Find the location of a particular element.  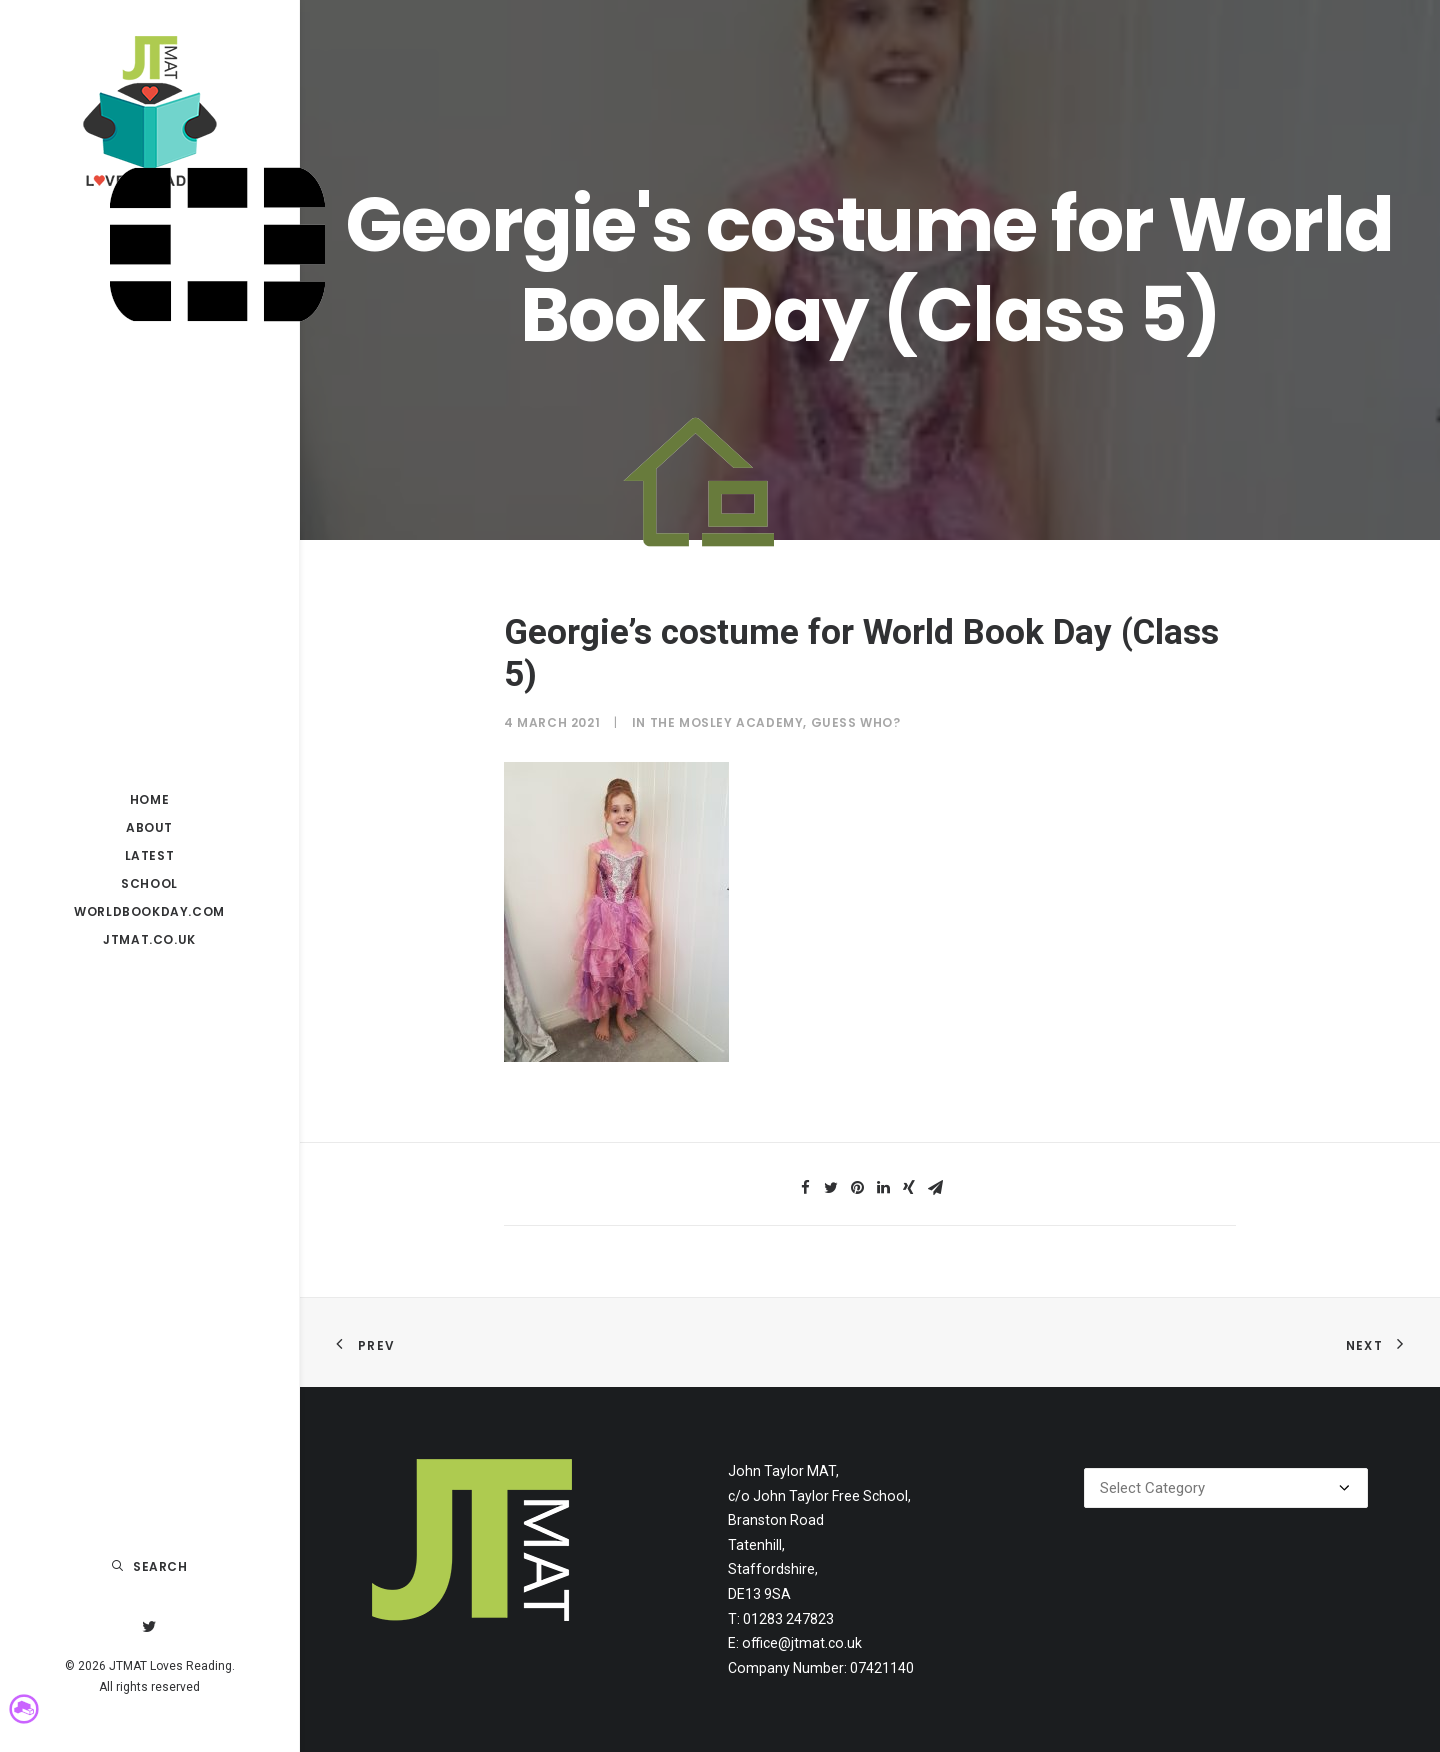

access home office or remote work settings is located at coordinates (695, 487).